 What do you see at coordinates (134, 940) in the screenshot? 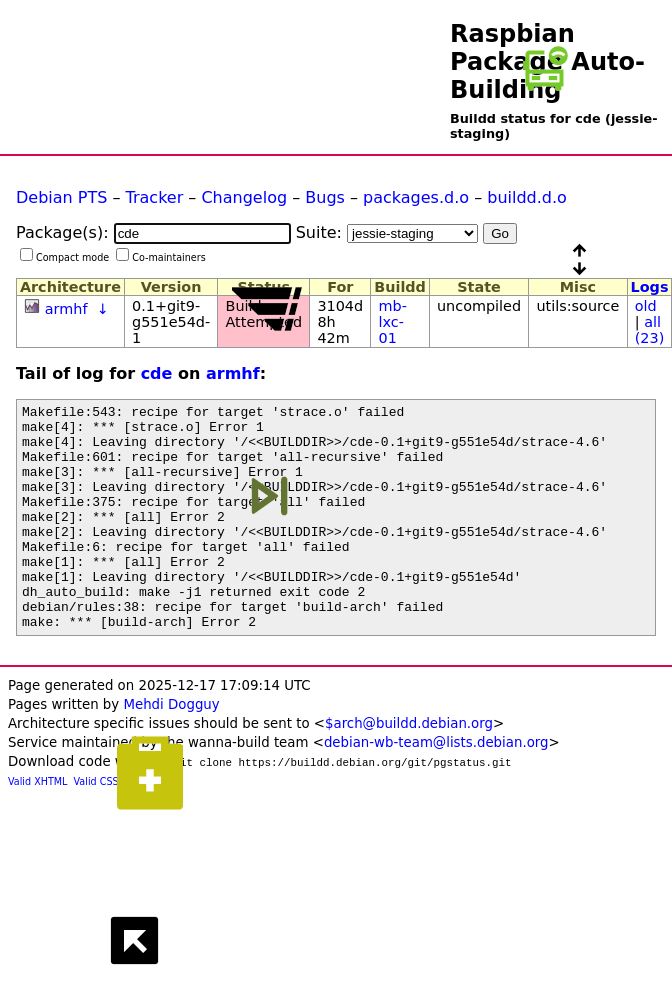
I see `navigate back to previous section` at bounding box center [134, 940].